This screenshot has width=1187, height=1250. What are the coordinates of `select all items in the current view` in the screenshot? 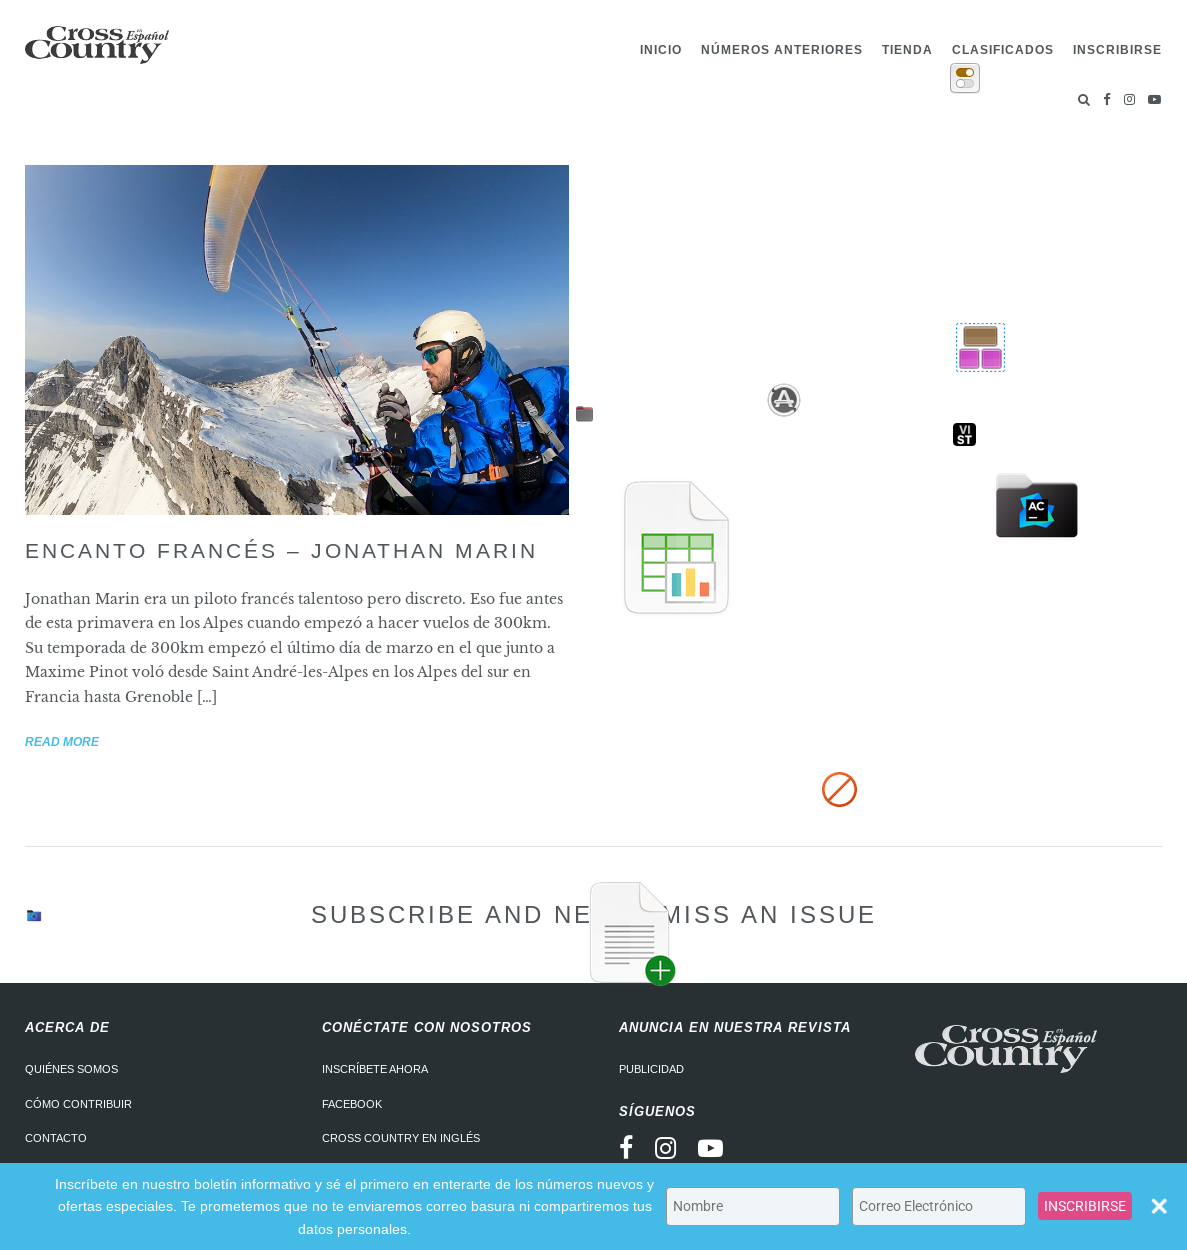 It's located at (980, 347).